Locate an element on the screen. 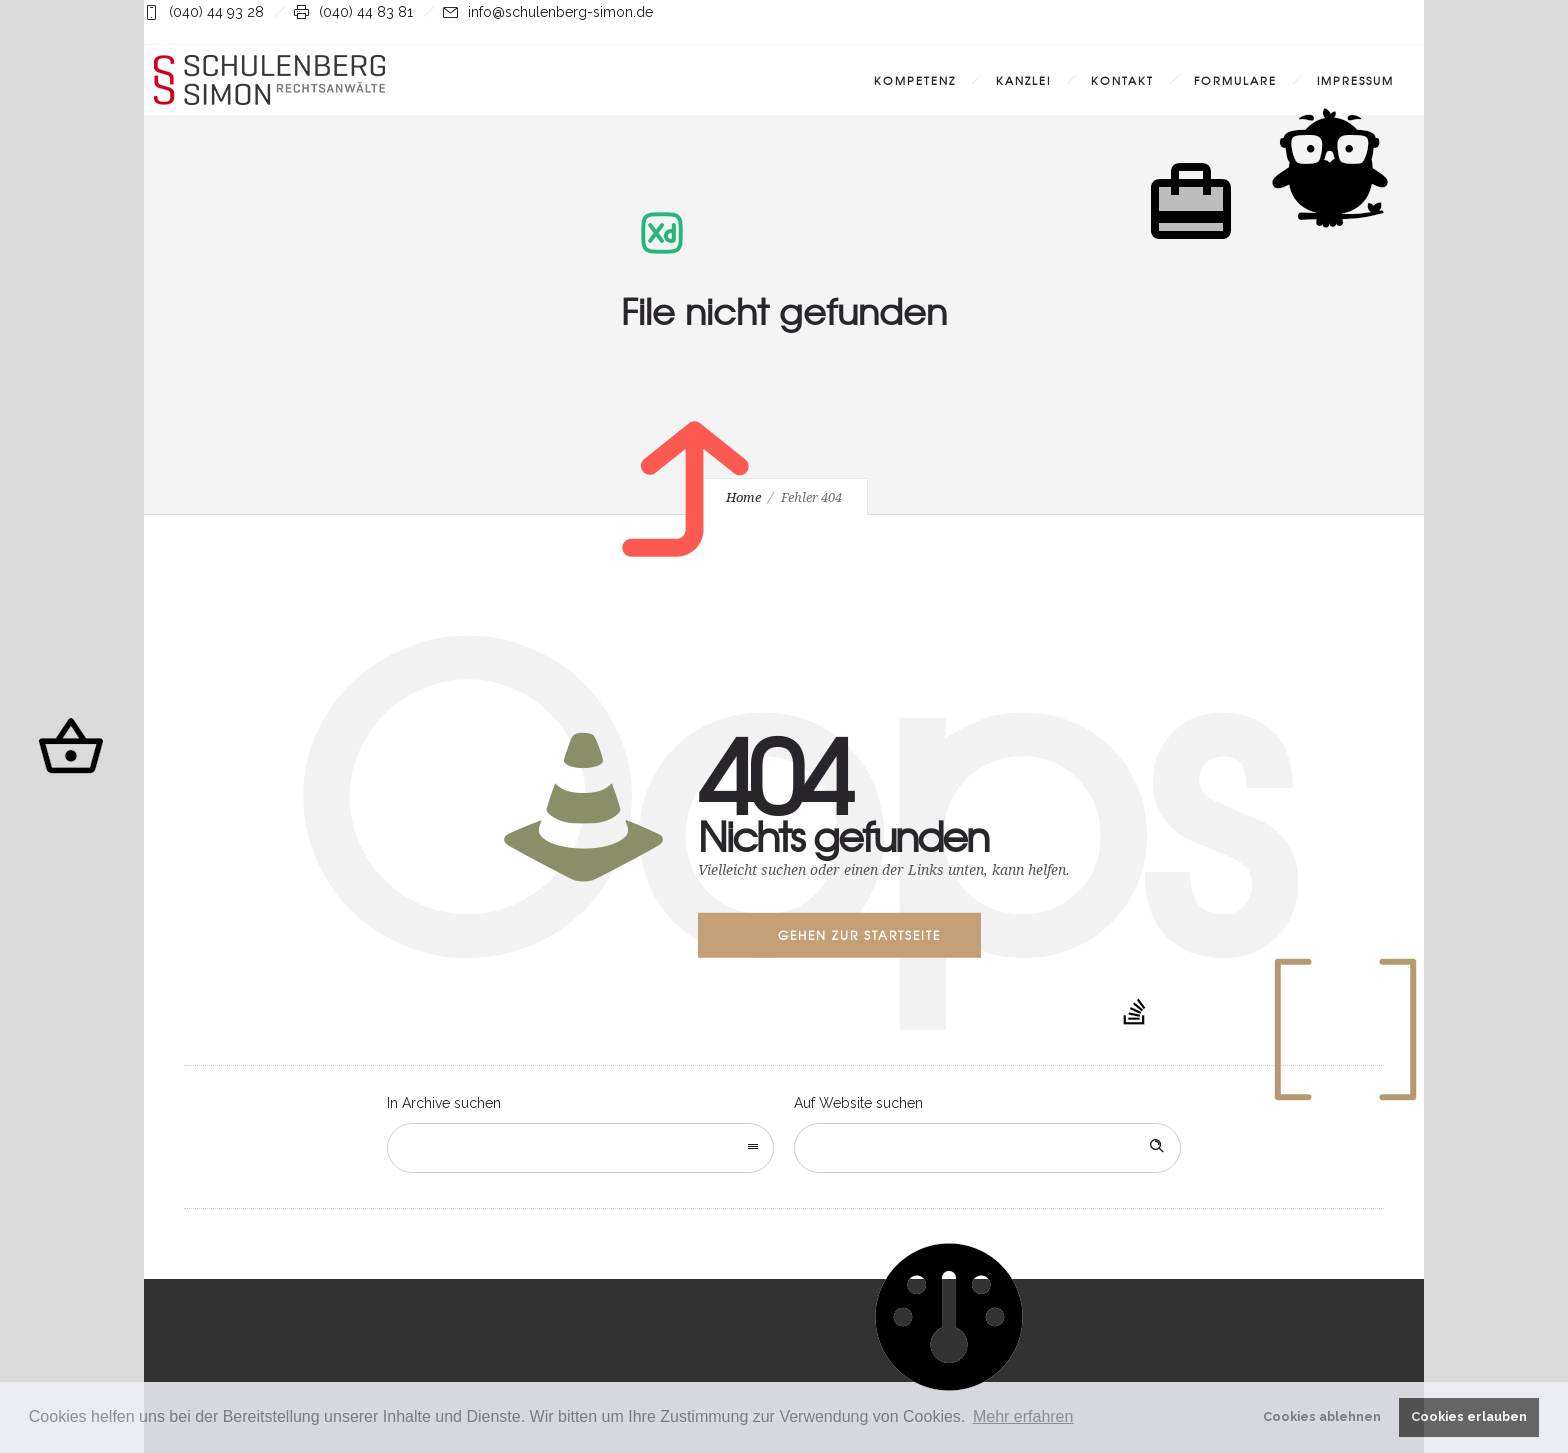 The width and height of the screenshot is (1568, 1453). visit stack overflow website is located at coordinates (1134, 1011).